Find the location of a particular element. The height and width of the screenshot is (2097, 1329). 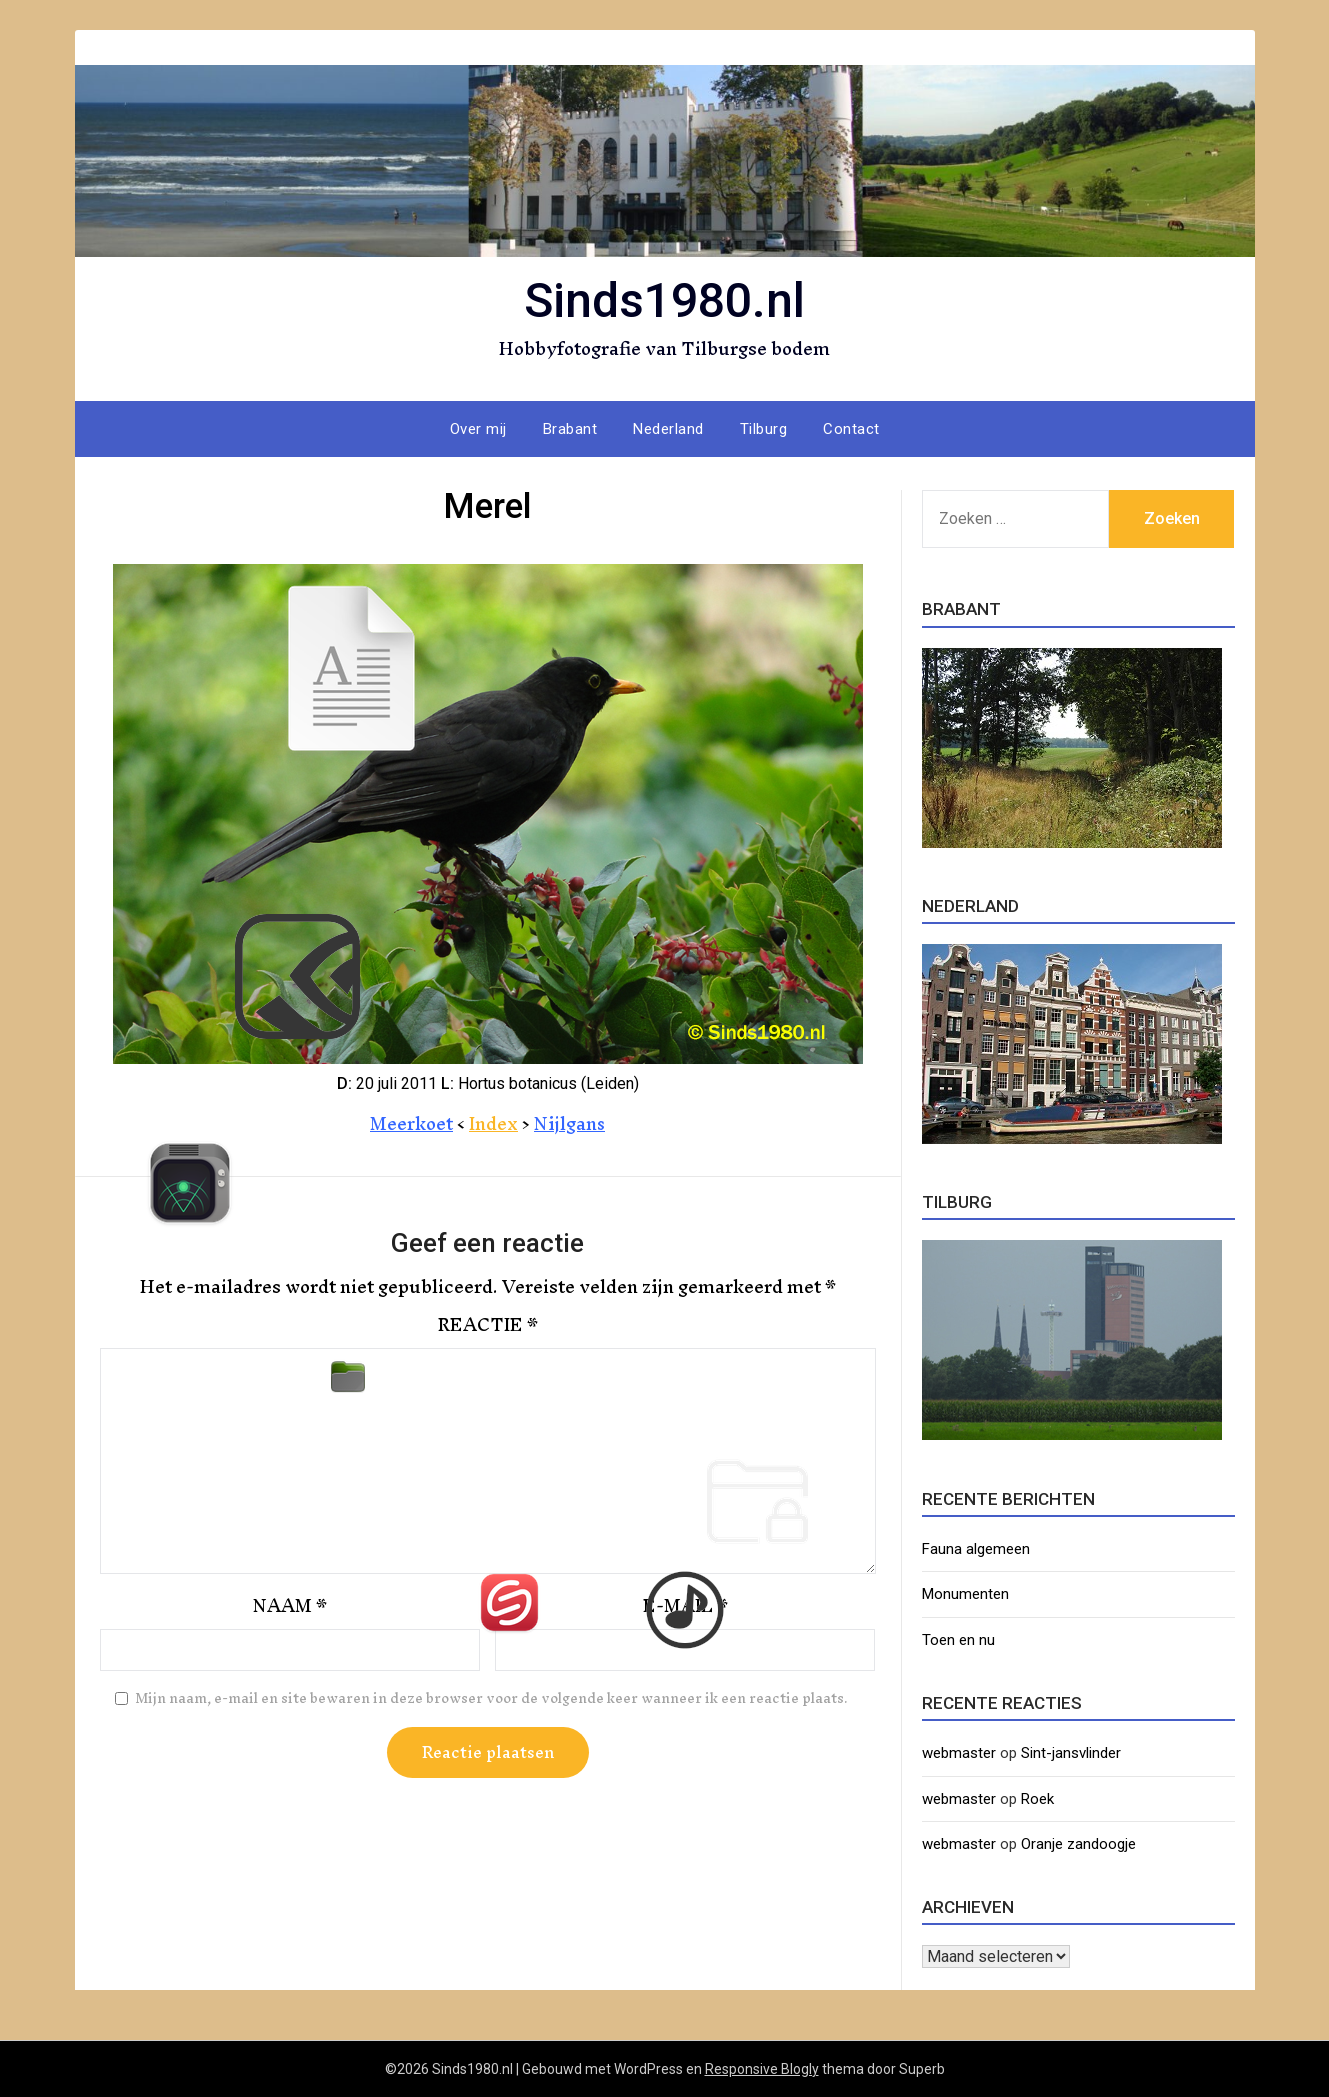

open folder containing files is located at coordinates (348, 1376).